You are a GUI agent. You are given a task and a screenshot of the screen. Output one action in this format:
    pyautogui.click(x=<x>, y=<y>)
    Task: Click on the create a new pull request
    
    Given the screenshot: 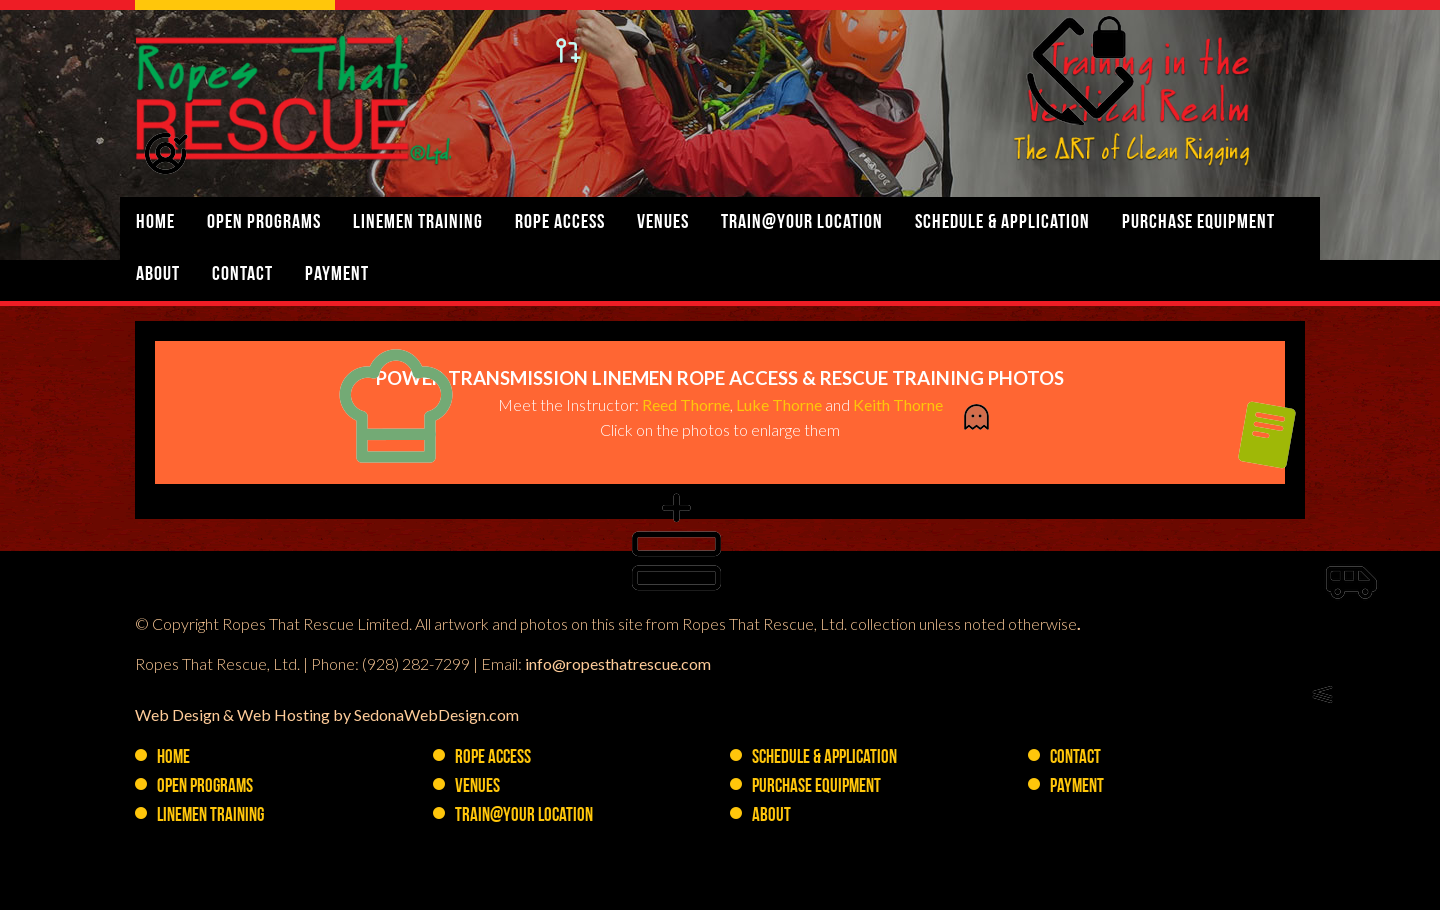 What is the action you would take?
    pyautogui.click(x=568, y=50)
    